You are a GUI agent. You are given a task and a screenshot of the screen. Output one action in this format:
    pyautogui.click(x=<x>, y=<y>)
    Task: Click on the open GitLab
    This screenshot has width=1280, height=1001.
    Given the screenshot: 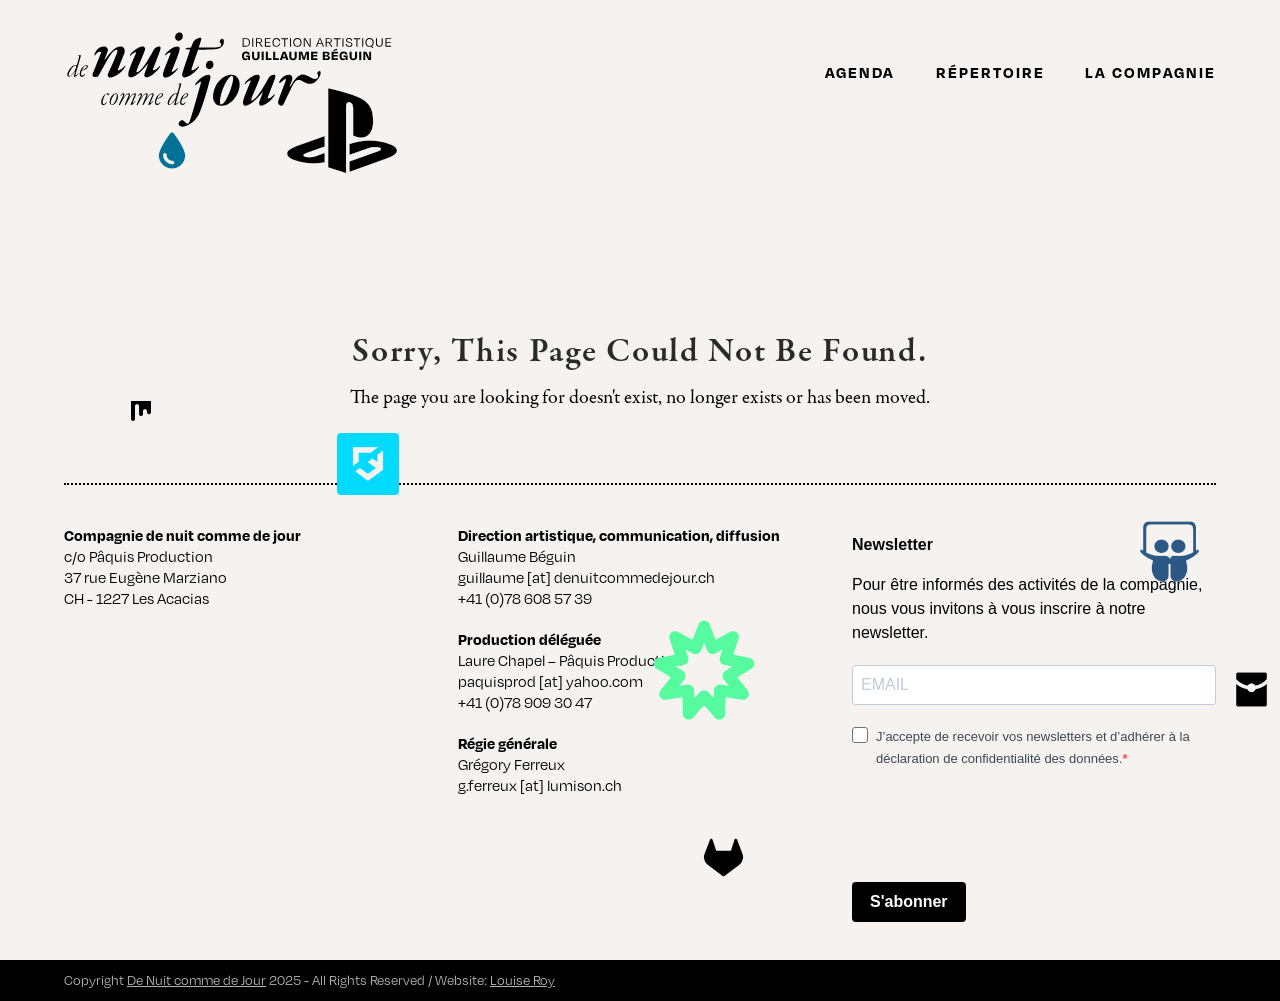 What is the action you would take?
    pyautogui.click(x=723, y=857)
    